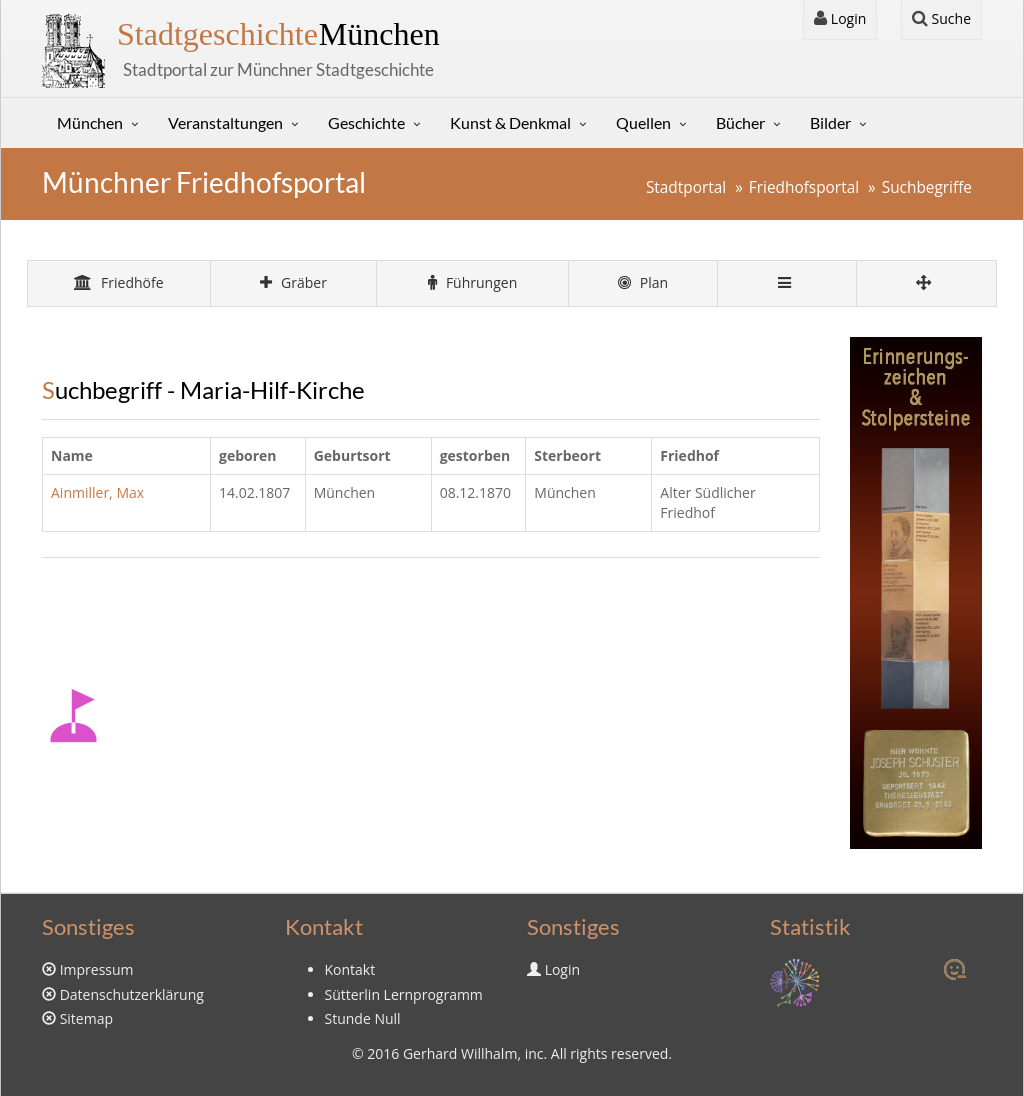 This screenshot has height=1096, width=1024. I want to click on view golf course or club information, so click(73, 715).